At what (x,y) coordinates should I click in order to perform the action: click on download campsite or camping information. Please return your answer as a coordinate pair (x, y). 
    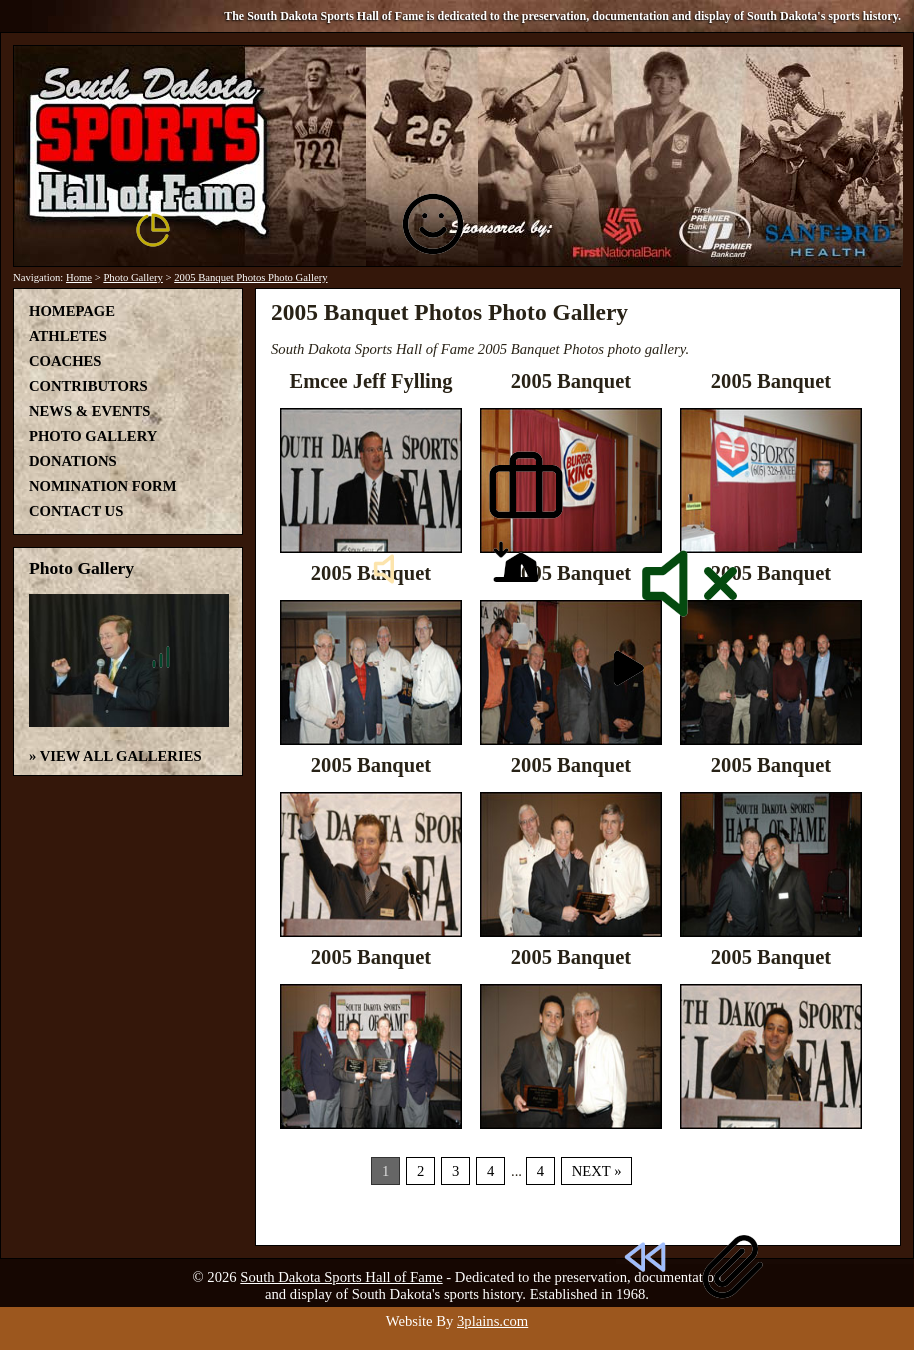
    Looking at the image, I should click on (516, 562).